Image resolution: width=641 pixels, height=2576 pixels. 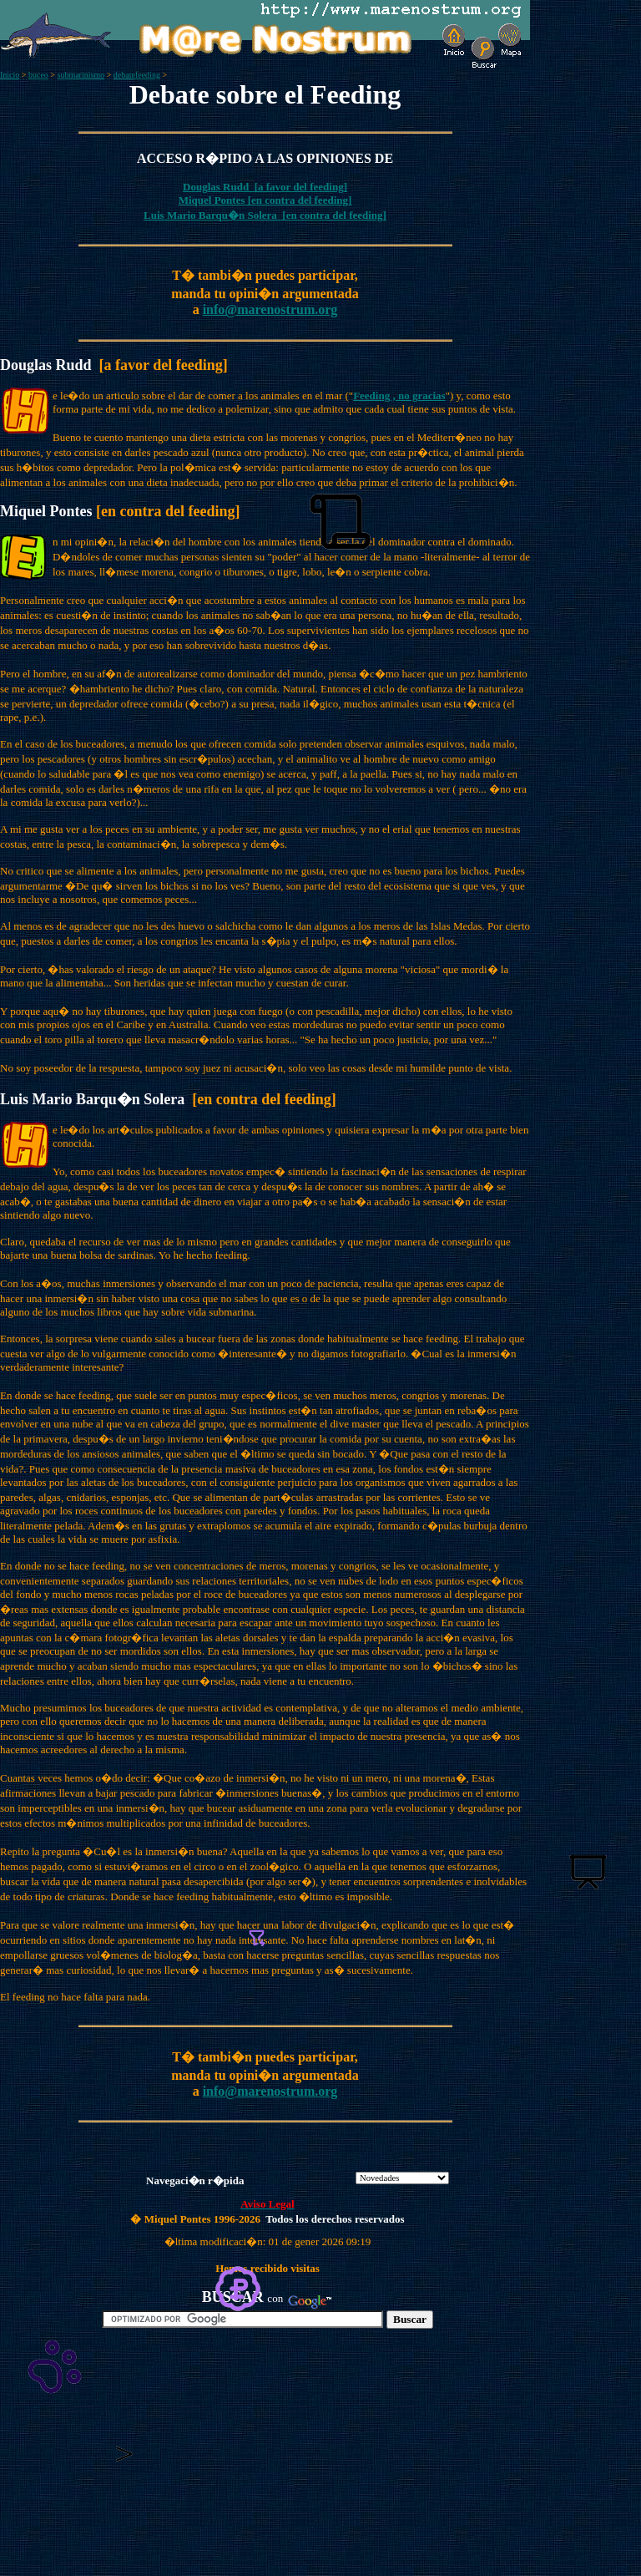 What do you see at coordinates (124, 2454) in the screenshot?
I see `navigate to the next item or page` at bounding box center [124, 2454].